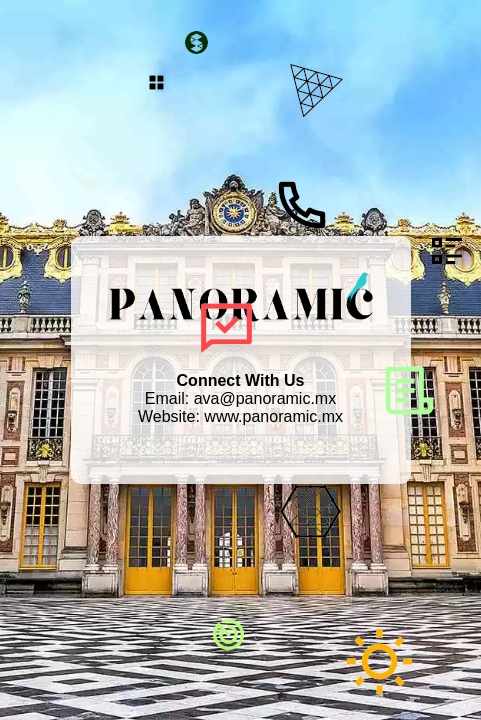 The height and width of the screenshot is (720, 481). What do you see at coordinates (228, 634) in the screenshot?
I see `scan a QR code or barcode` at bounding box center [228, 634].